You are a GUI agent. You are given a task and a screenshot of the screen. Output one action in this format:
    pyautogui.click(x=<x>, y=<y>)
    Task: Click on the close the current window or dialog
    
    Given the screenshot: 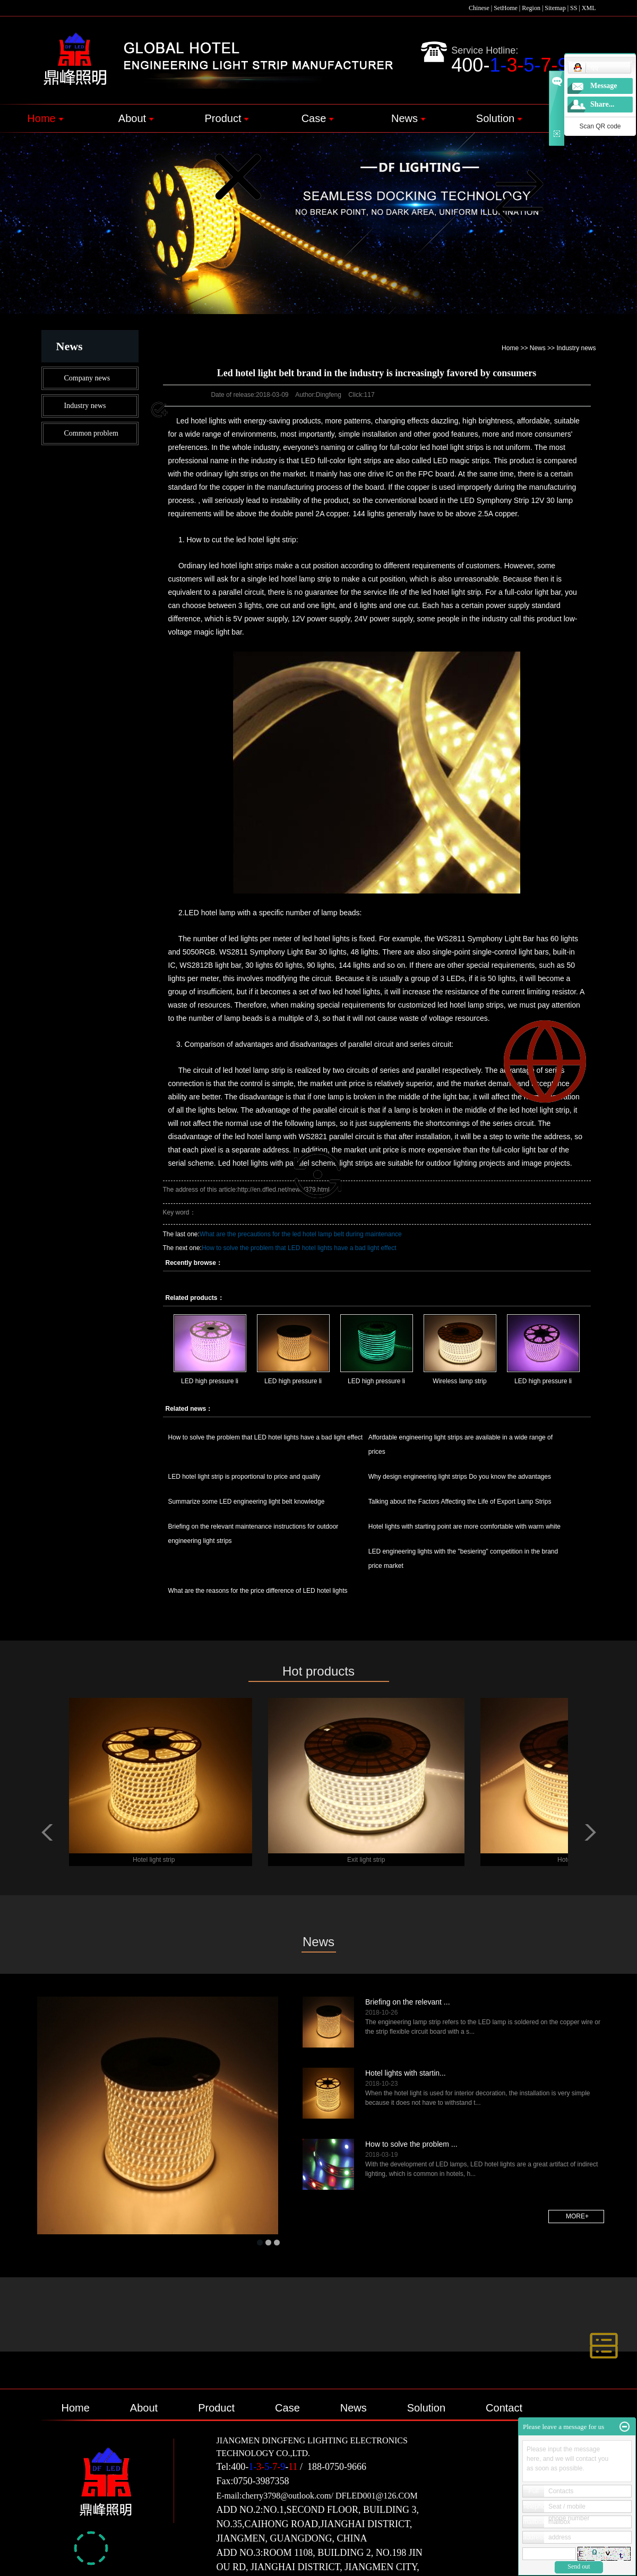 What is the action you would take?
    pyautogui.click(x=238, y=177)
    